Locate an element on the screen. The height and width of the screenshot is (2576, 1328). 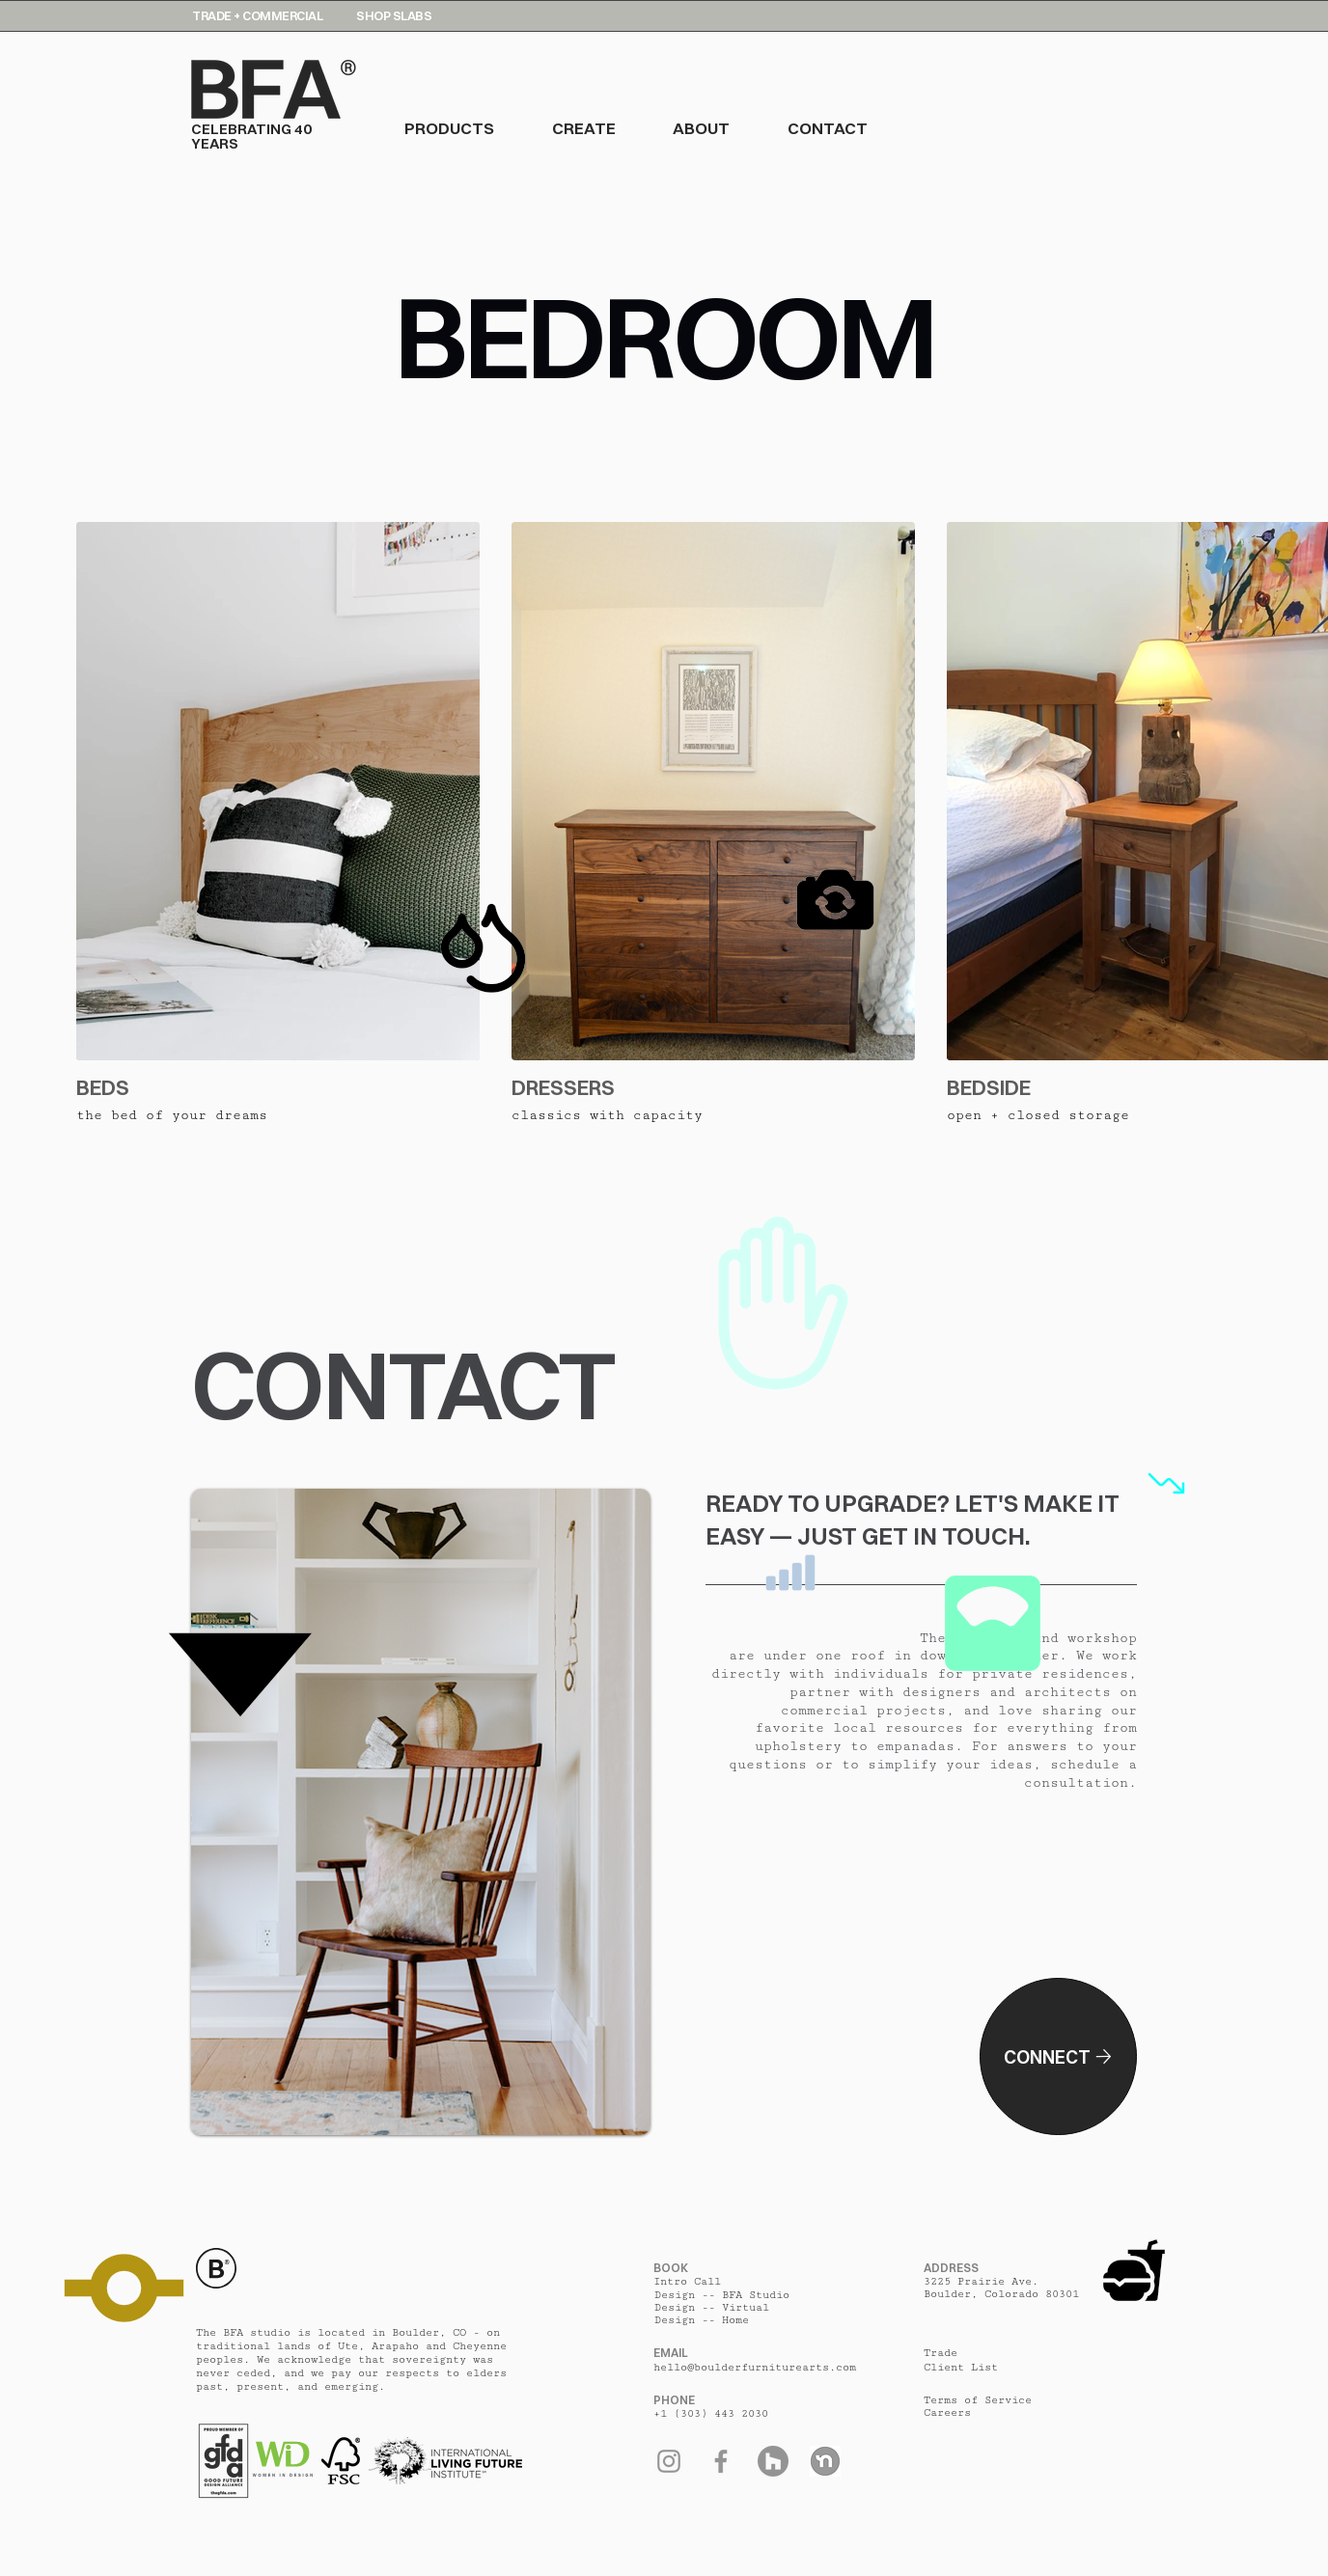
view weight or measurement data is located at coordinates (992, 1623).